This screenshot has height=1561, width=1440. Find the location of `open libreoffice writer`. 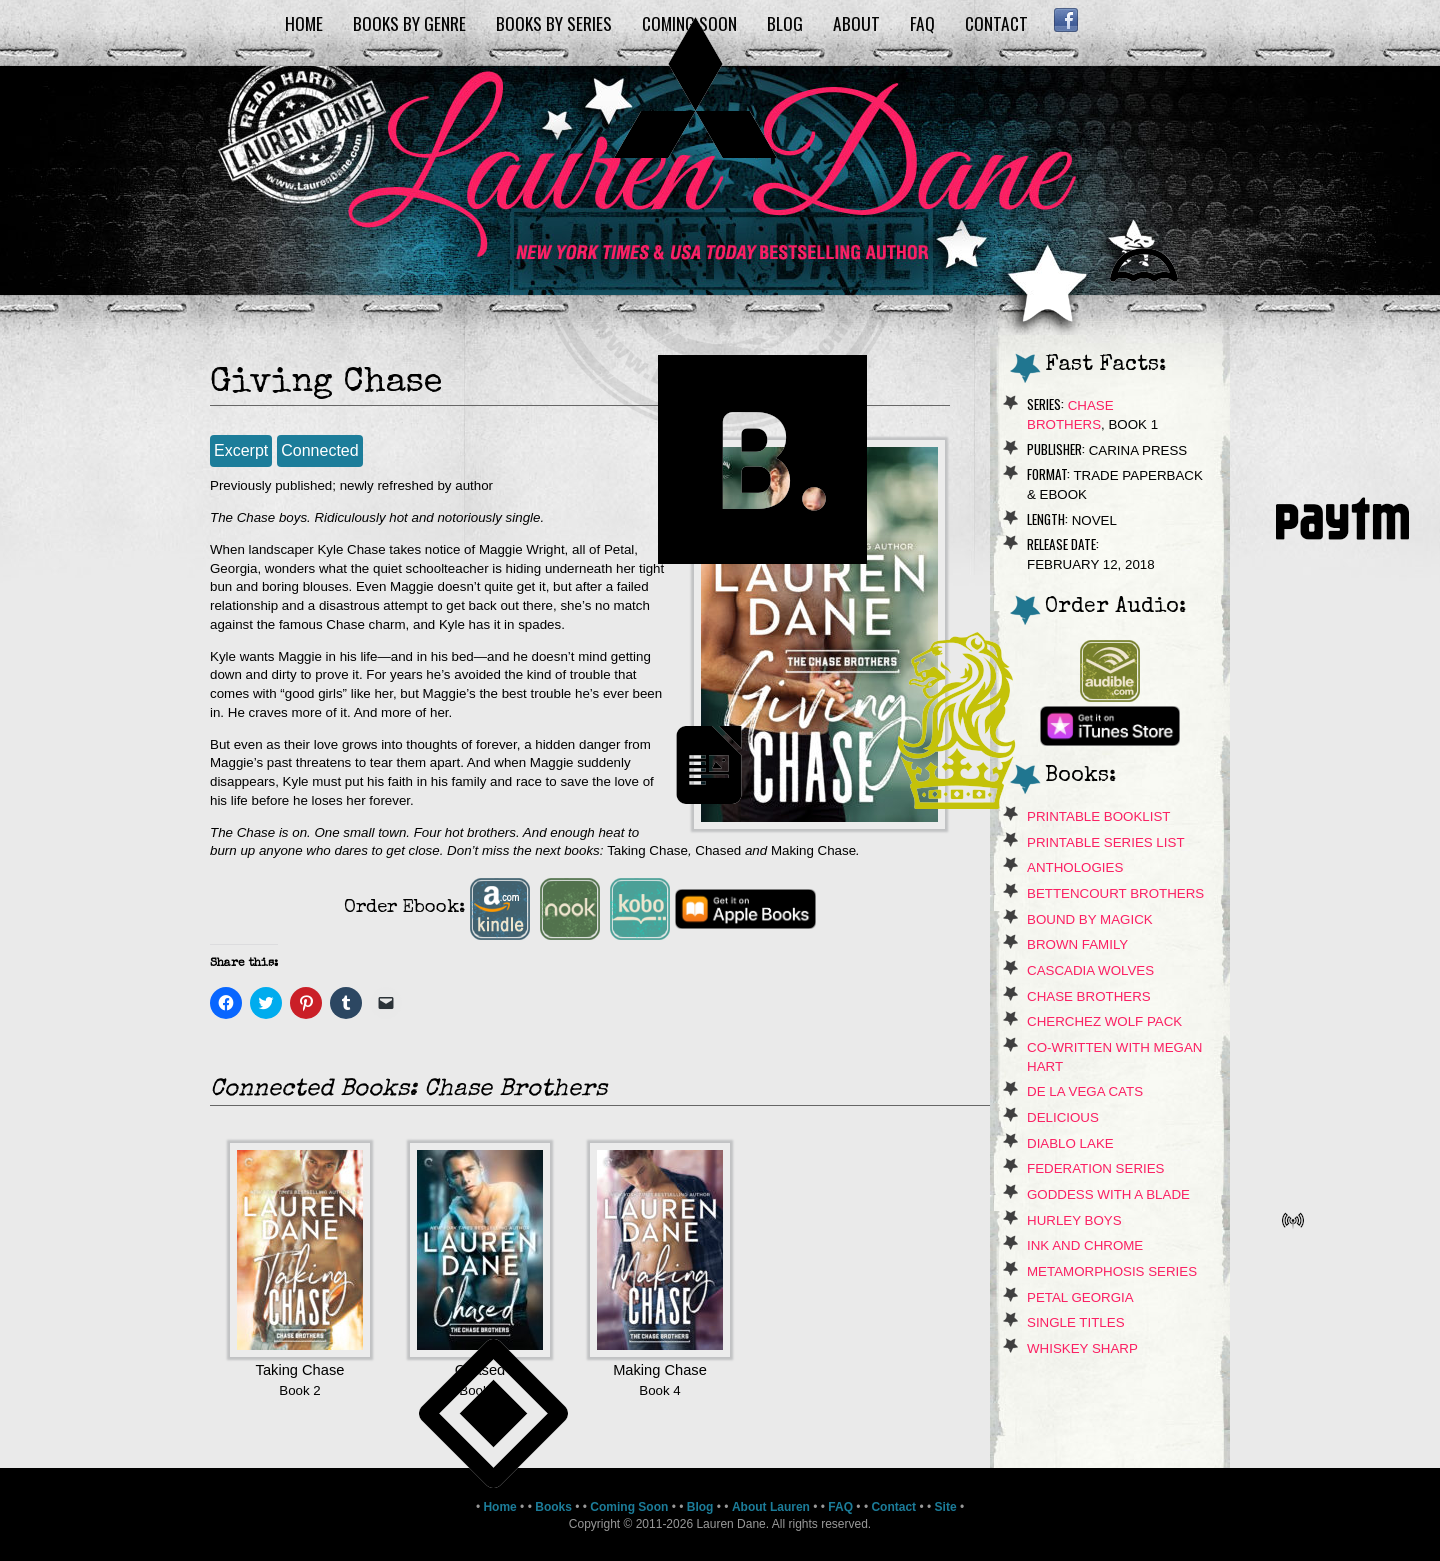

open libreoffice writer is located at coordinates (709, 765).